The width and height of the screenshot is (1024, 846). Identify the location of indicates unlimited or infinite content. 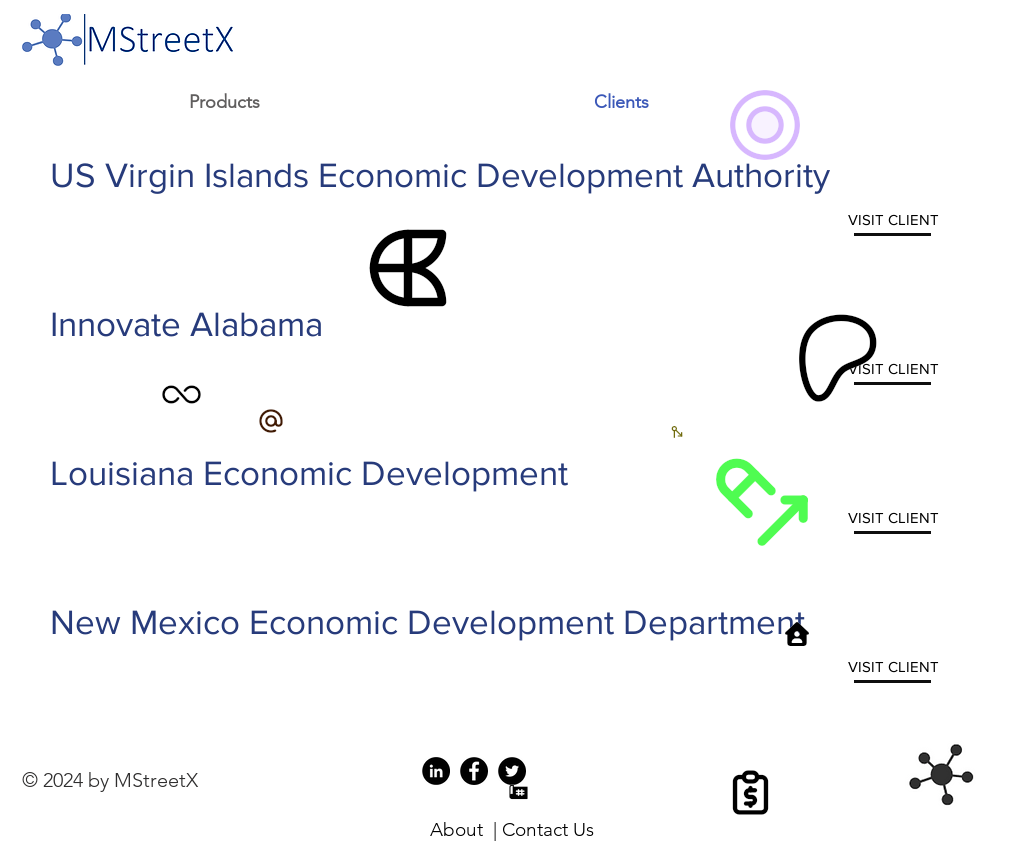
(181, 394).